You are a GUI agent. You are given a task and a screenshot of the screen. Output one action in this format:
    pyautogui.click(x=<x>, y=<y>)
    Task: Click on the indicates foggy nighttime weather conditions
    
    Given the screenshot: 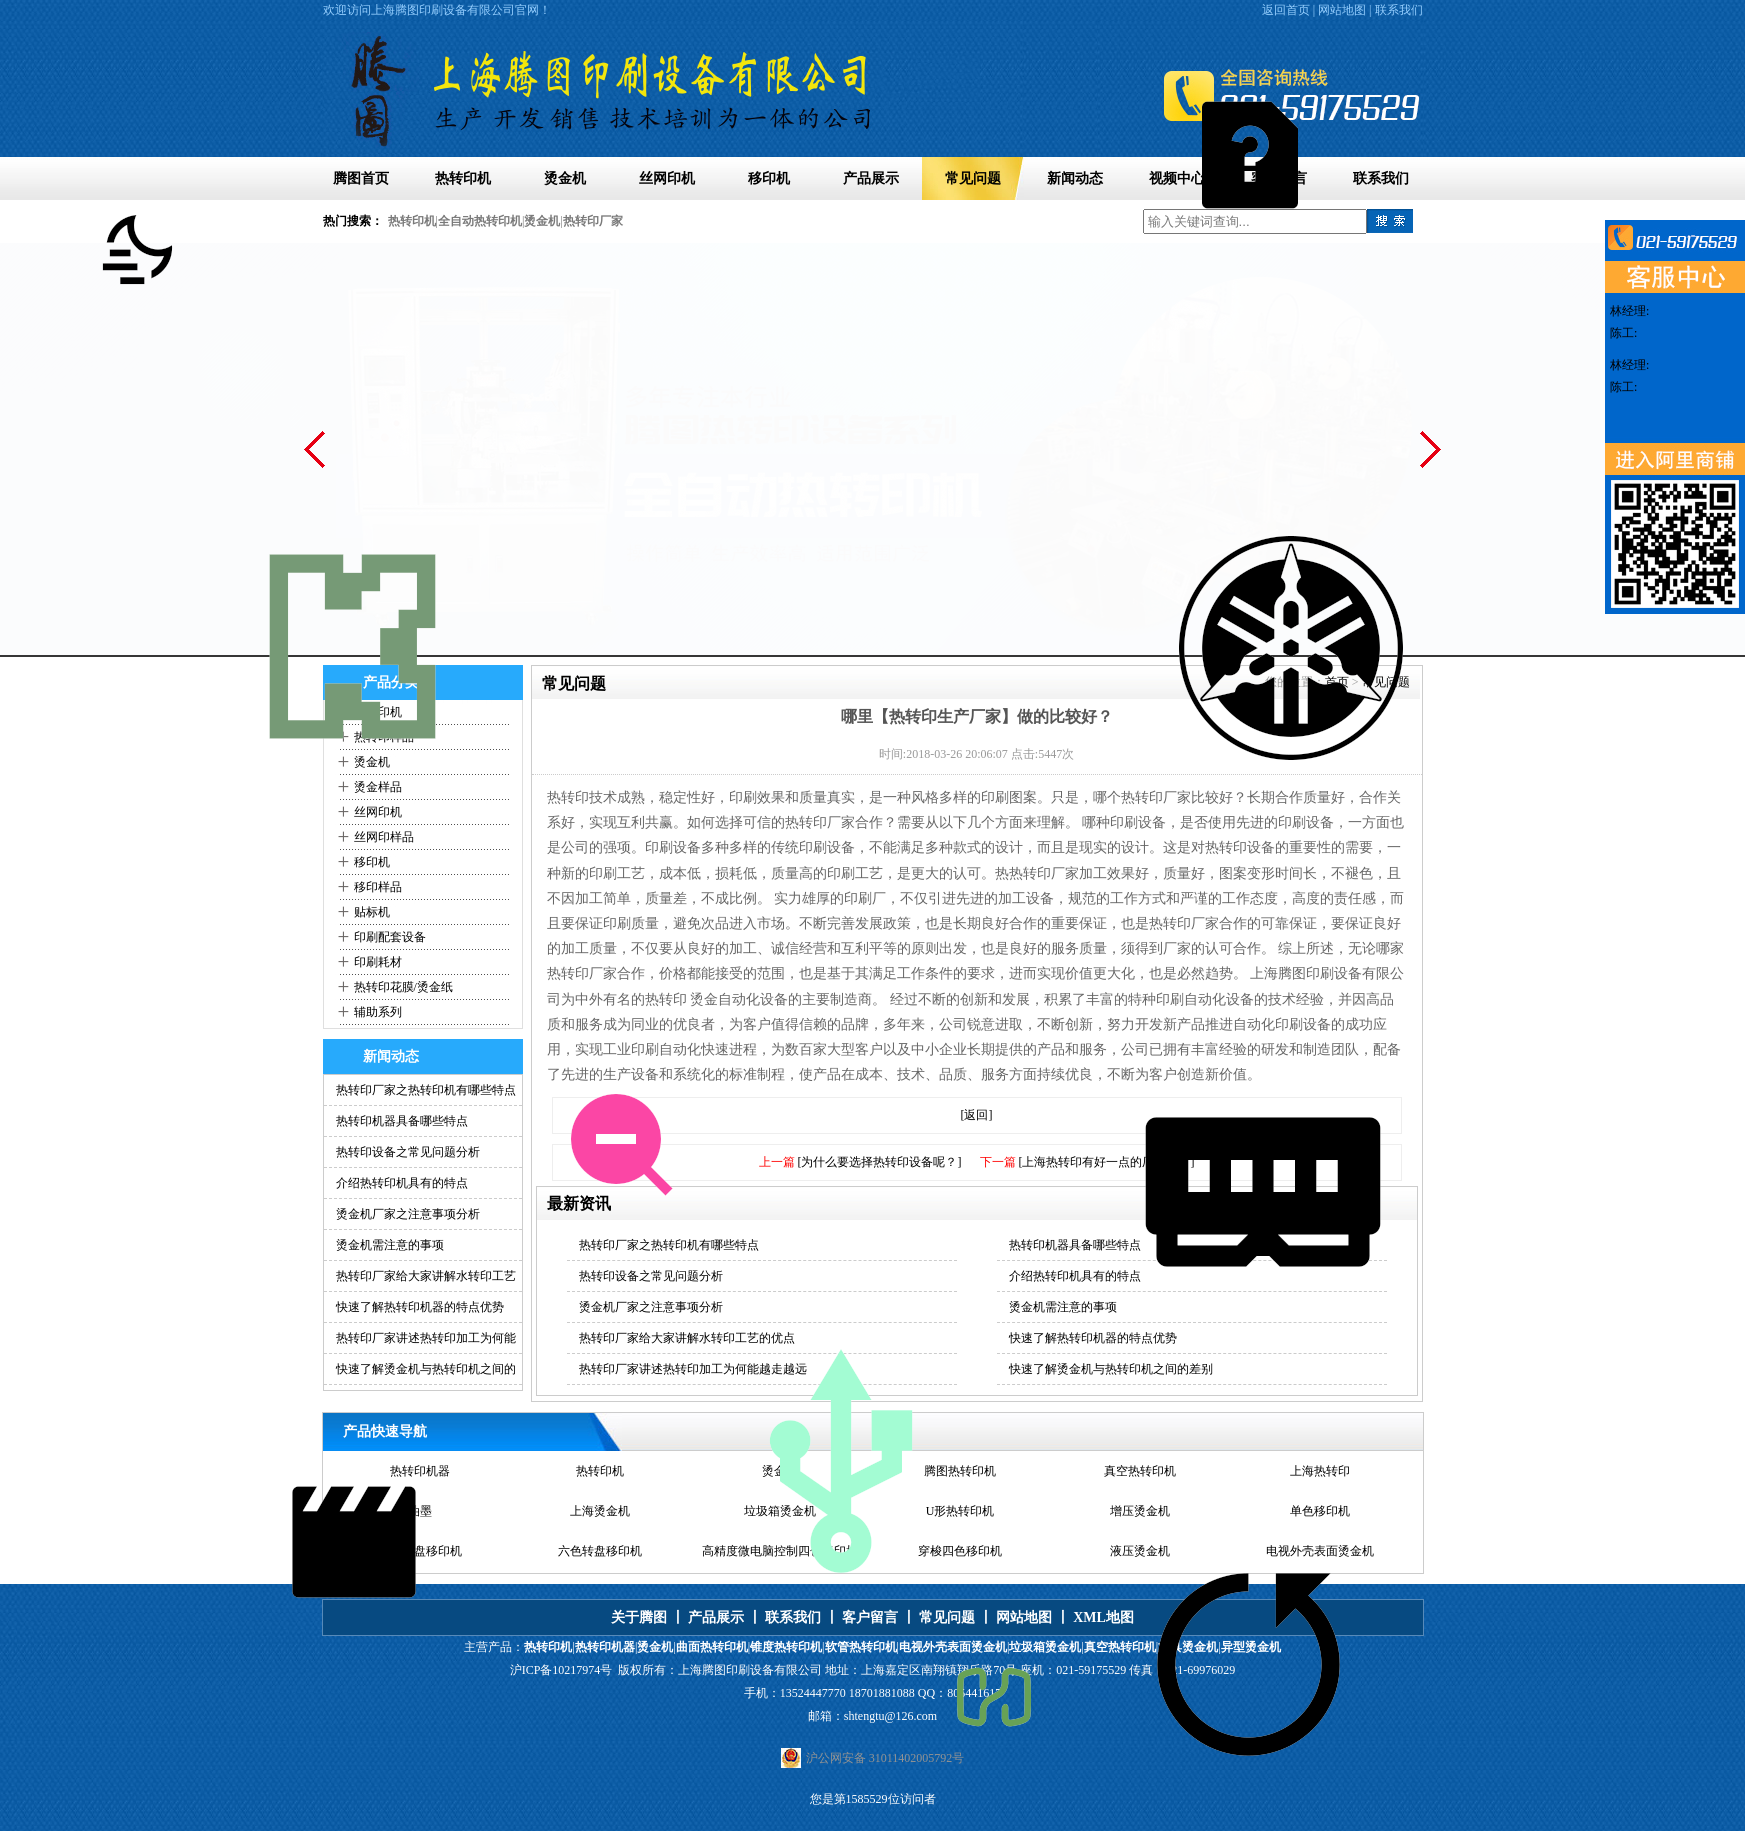 What is the action you would take?
    pyautogui.click(x=137, y=249)
    